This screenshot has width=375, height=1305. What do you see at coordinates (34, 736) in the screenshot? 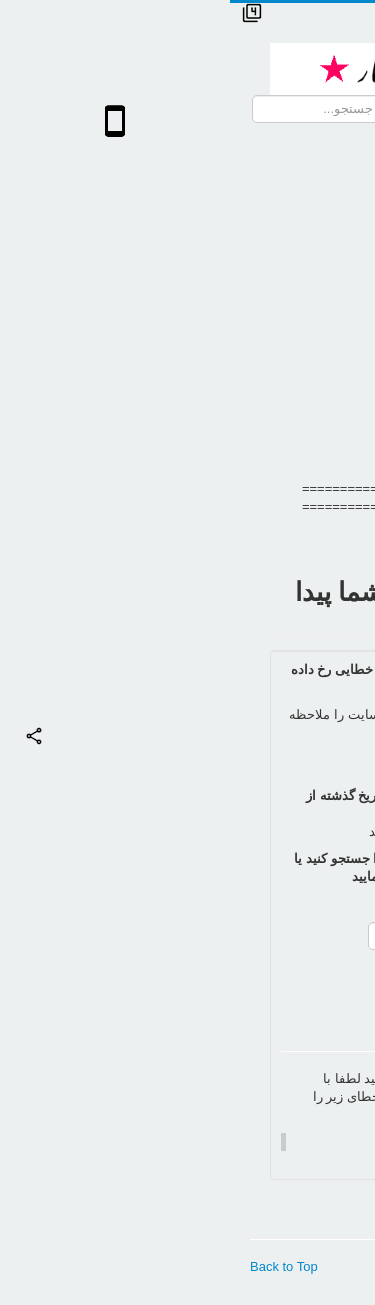
I see `share content with others` at bounding box center [34, 736].